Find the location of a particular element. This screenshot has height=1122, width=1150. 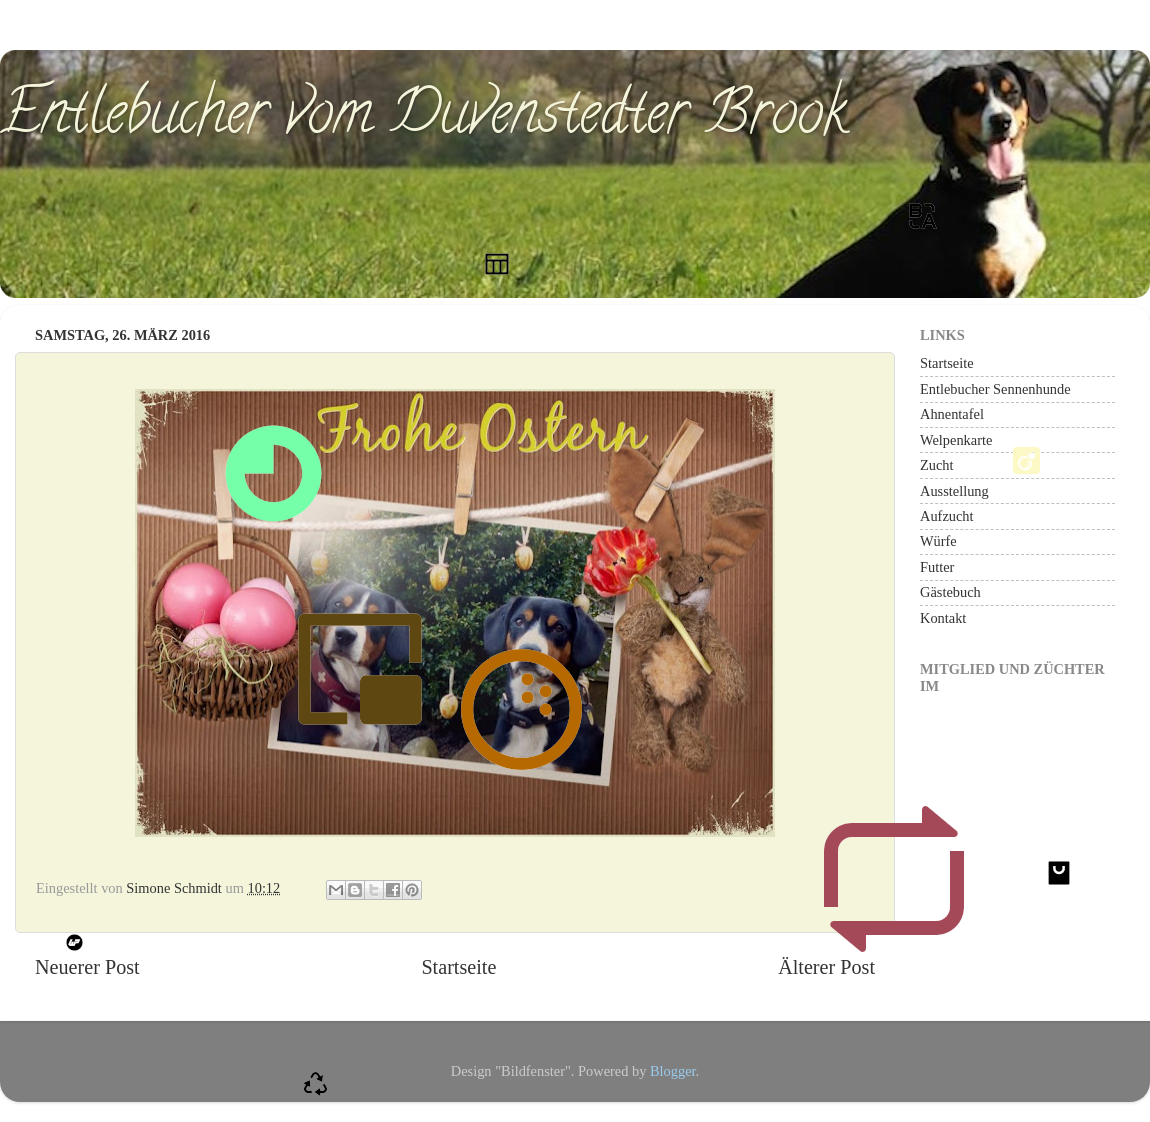

wpressr logo is located at coordinates (74, 942).